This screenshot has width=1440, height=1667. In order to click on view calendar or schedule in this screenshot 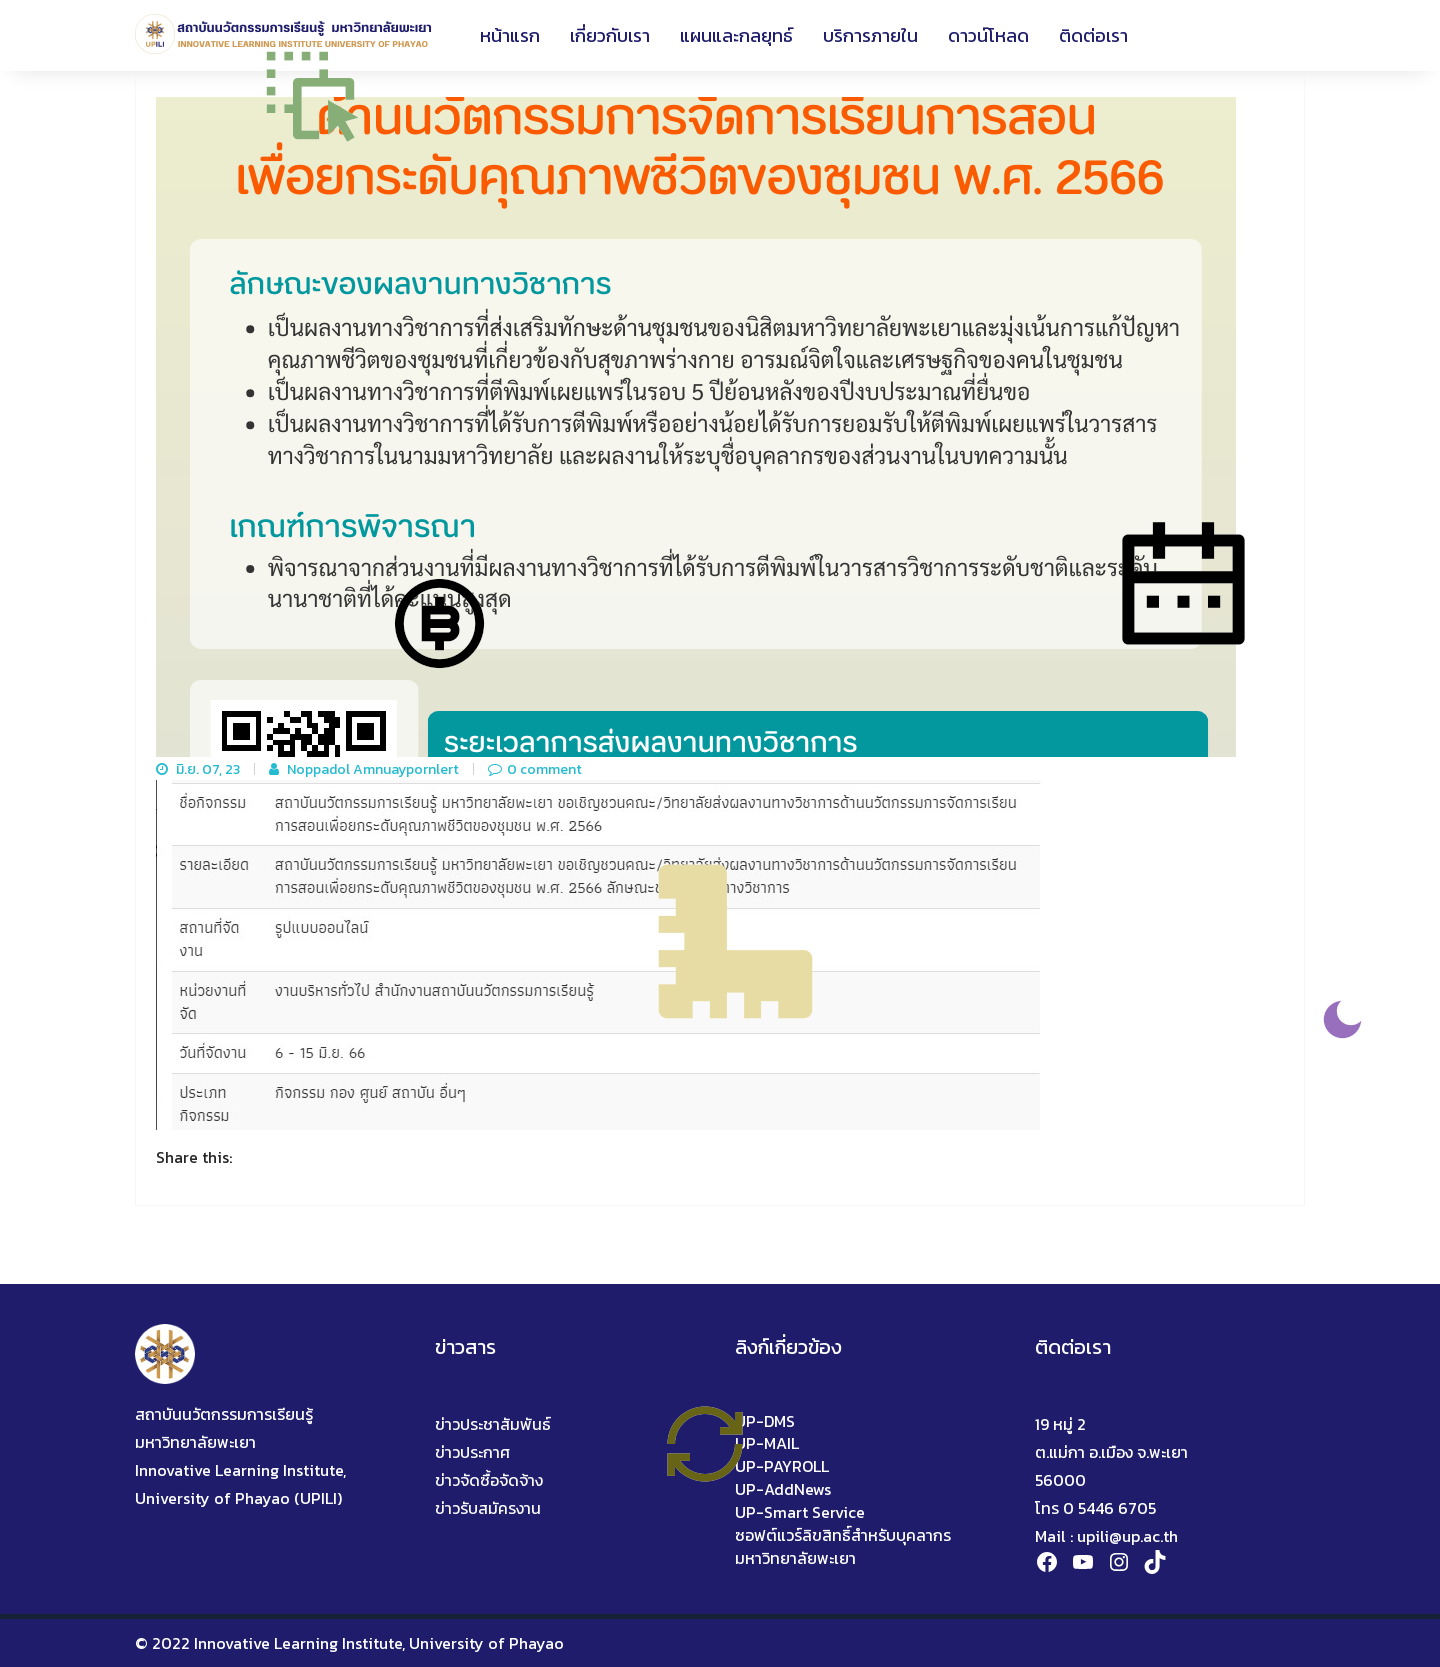, I will do `click(1183, 589)`.